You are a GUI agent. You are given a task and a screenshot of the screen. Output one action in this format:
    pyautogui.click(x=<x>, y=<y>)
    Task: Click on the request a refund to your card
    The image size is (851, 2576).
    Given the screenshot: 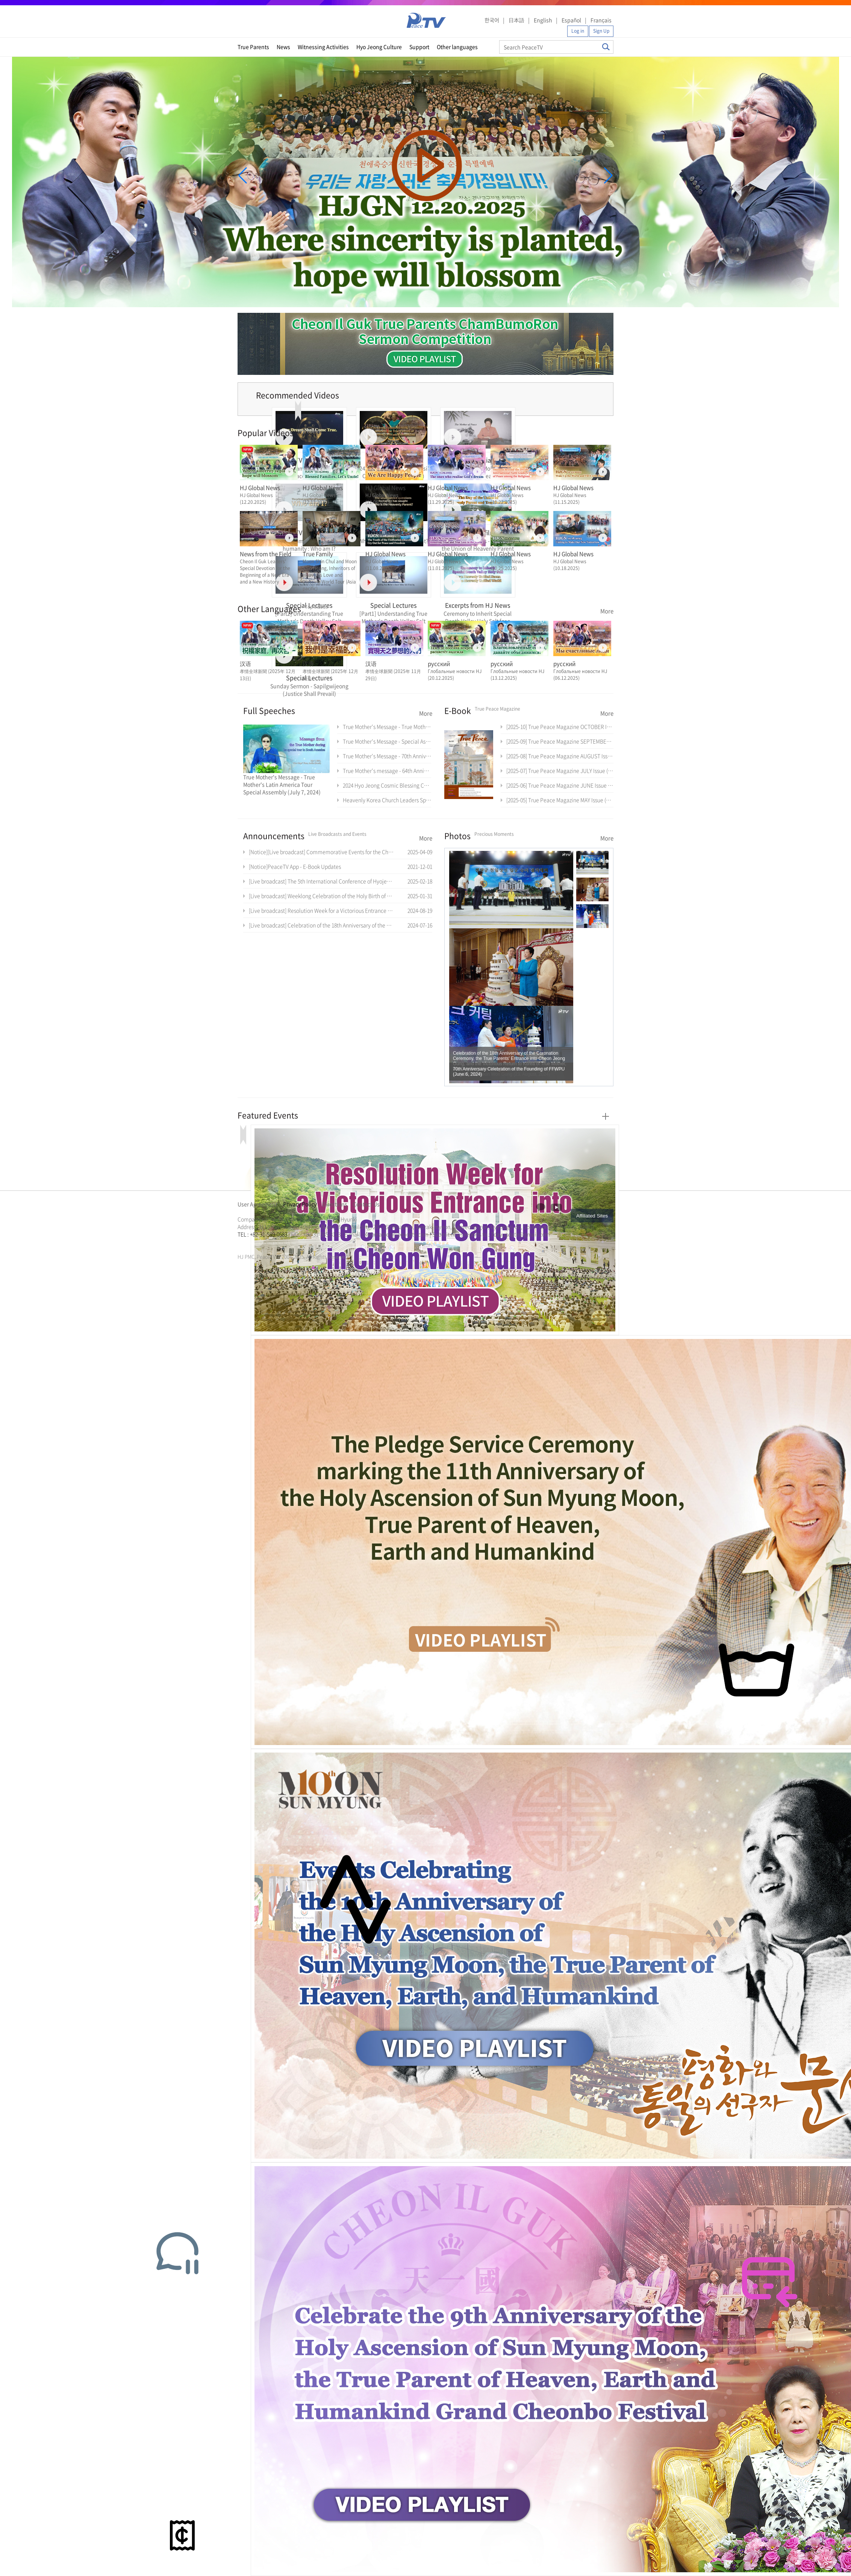 What is the action you would take?
    pyautogui.click(x=768, y=2278)
    